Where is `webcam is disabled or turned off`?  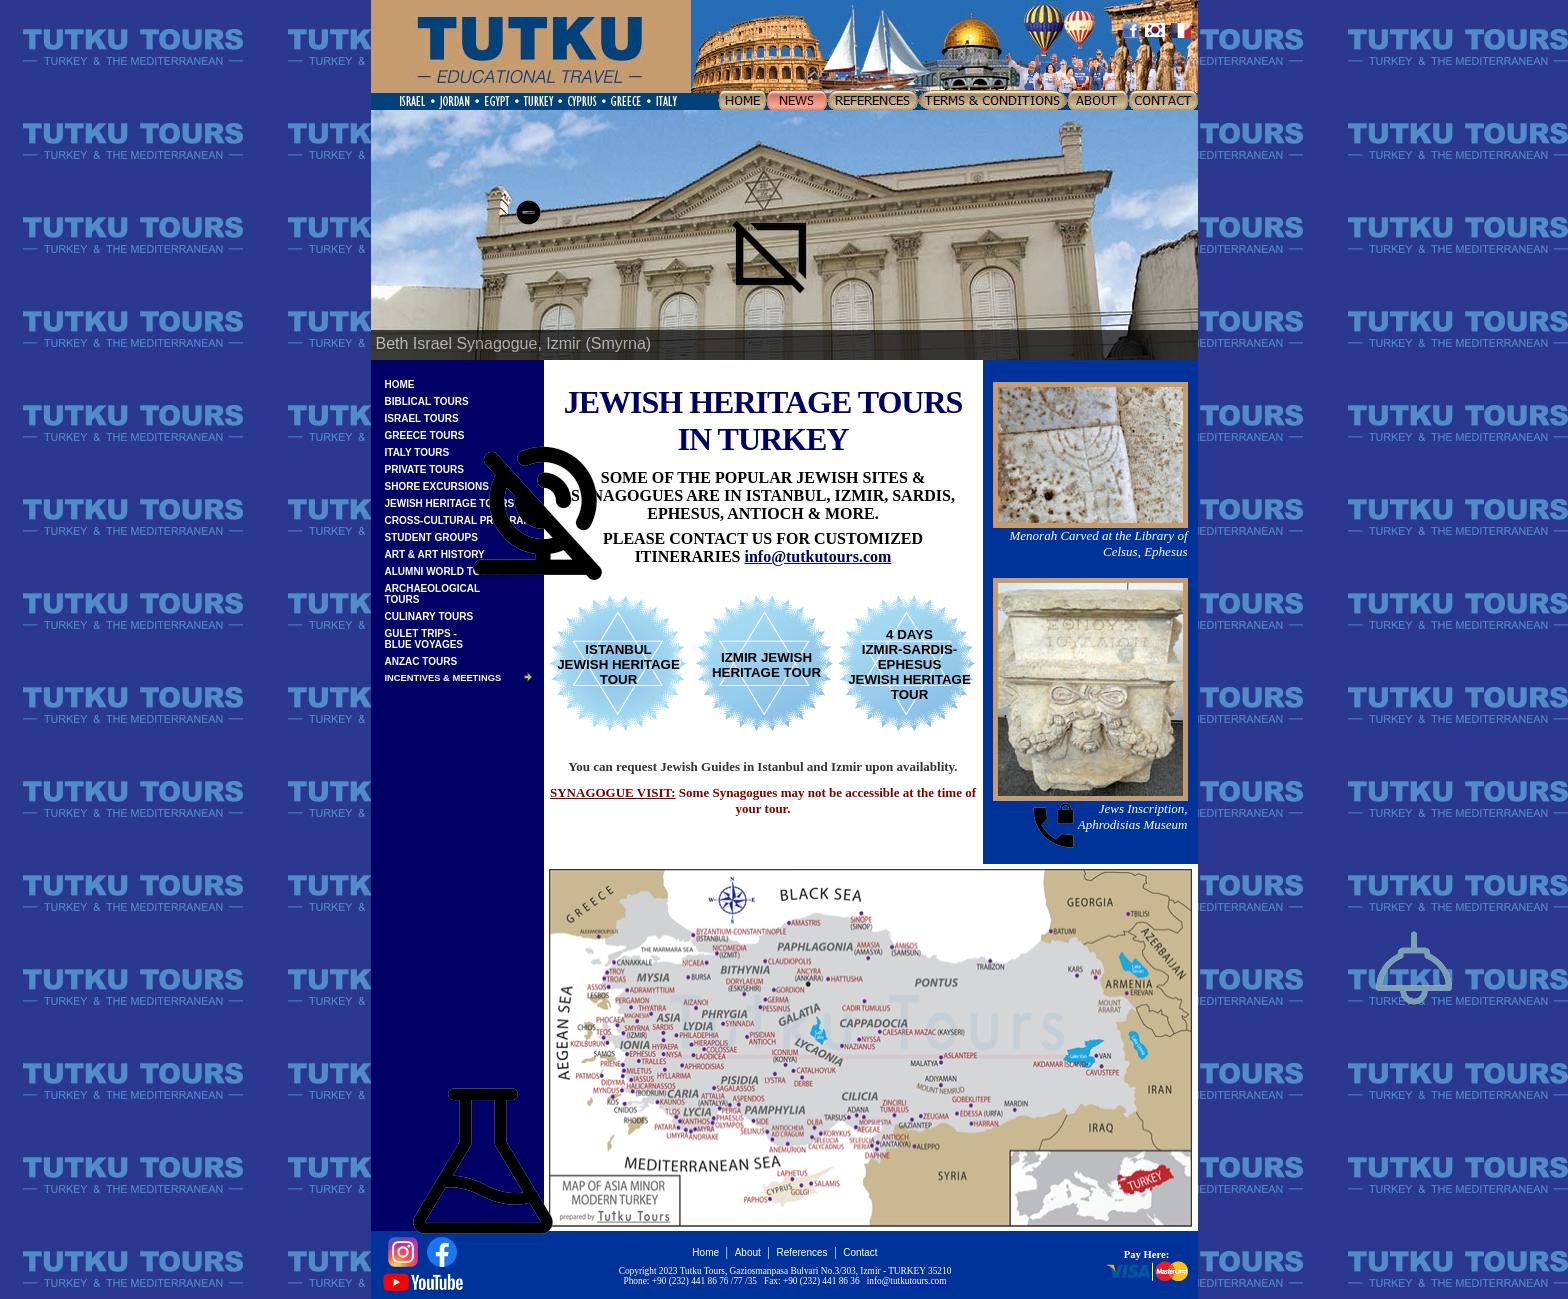
webcam is disabled or turned off is located at coordinates (543, 516).